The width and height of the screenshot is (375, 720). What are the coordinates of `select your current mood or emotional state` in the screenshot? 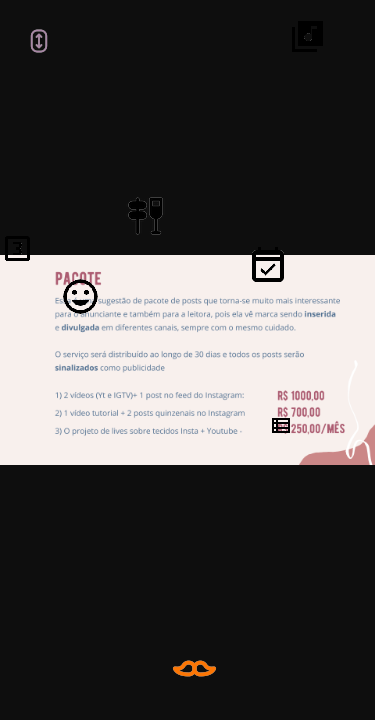 It's located at (80, 296).